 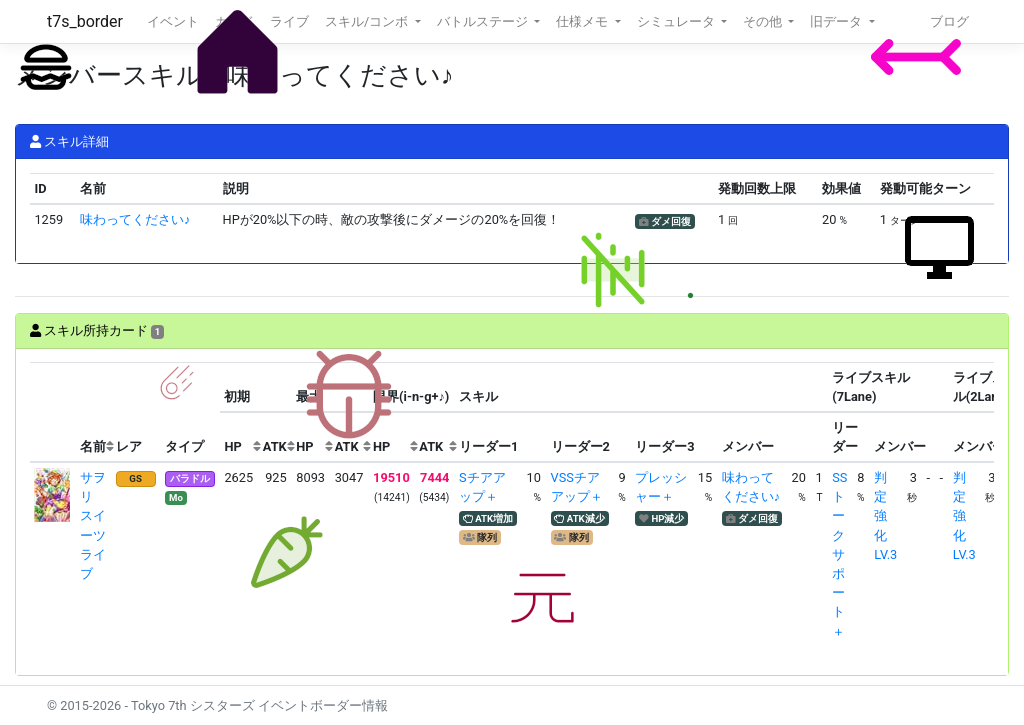 What do you see at coordinates (613, 270) in the screenshot?
I see `audio waveform disabled or muted` at bounding box center [613, 270].